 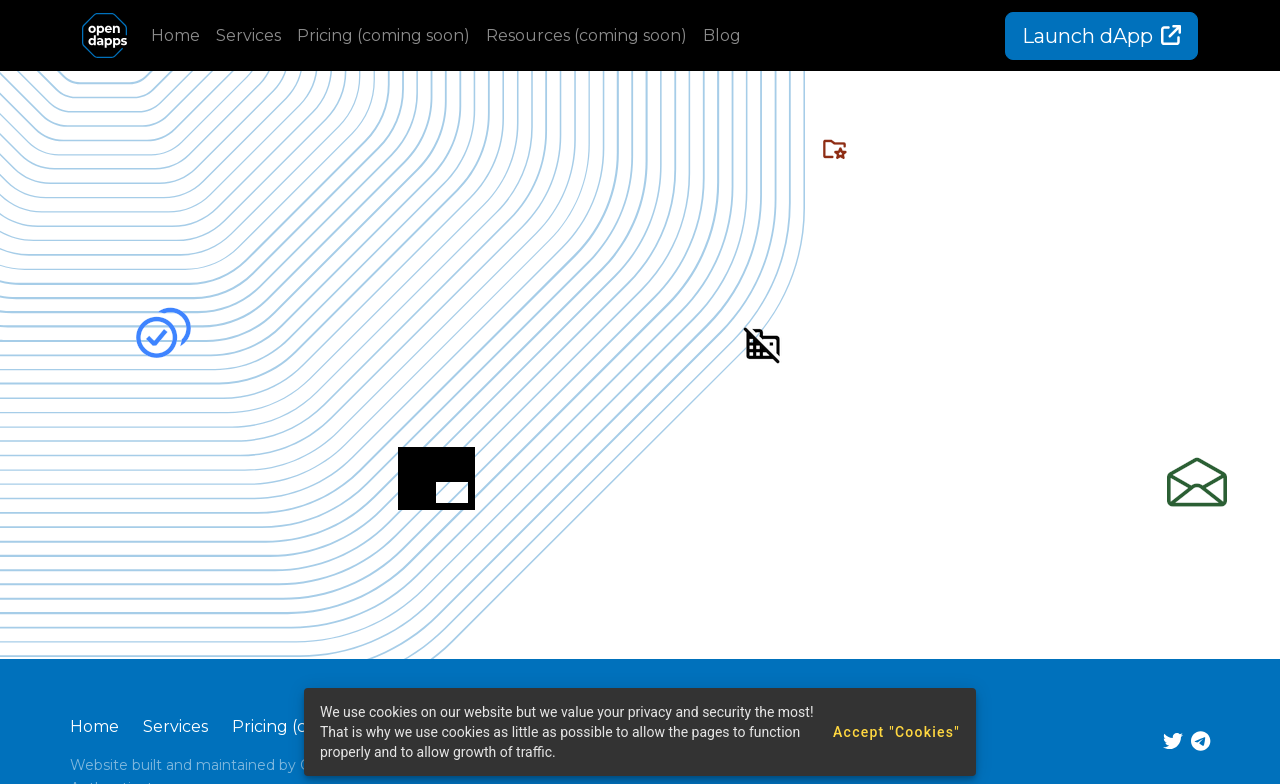 What do you see at coordinates (834, 148) in the screenshot?
I see `access starred or favorite folders` at bounding box center [834, 148].